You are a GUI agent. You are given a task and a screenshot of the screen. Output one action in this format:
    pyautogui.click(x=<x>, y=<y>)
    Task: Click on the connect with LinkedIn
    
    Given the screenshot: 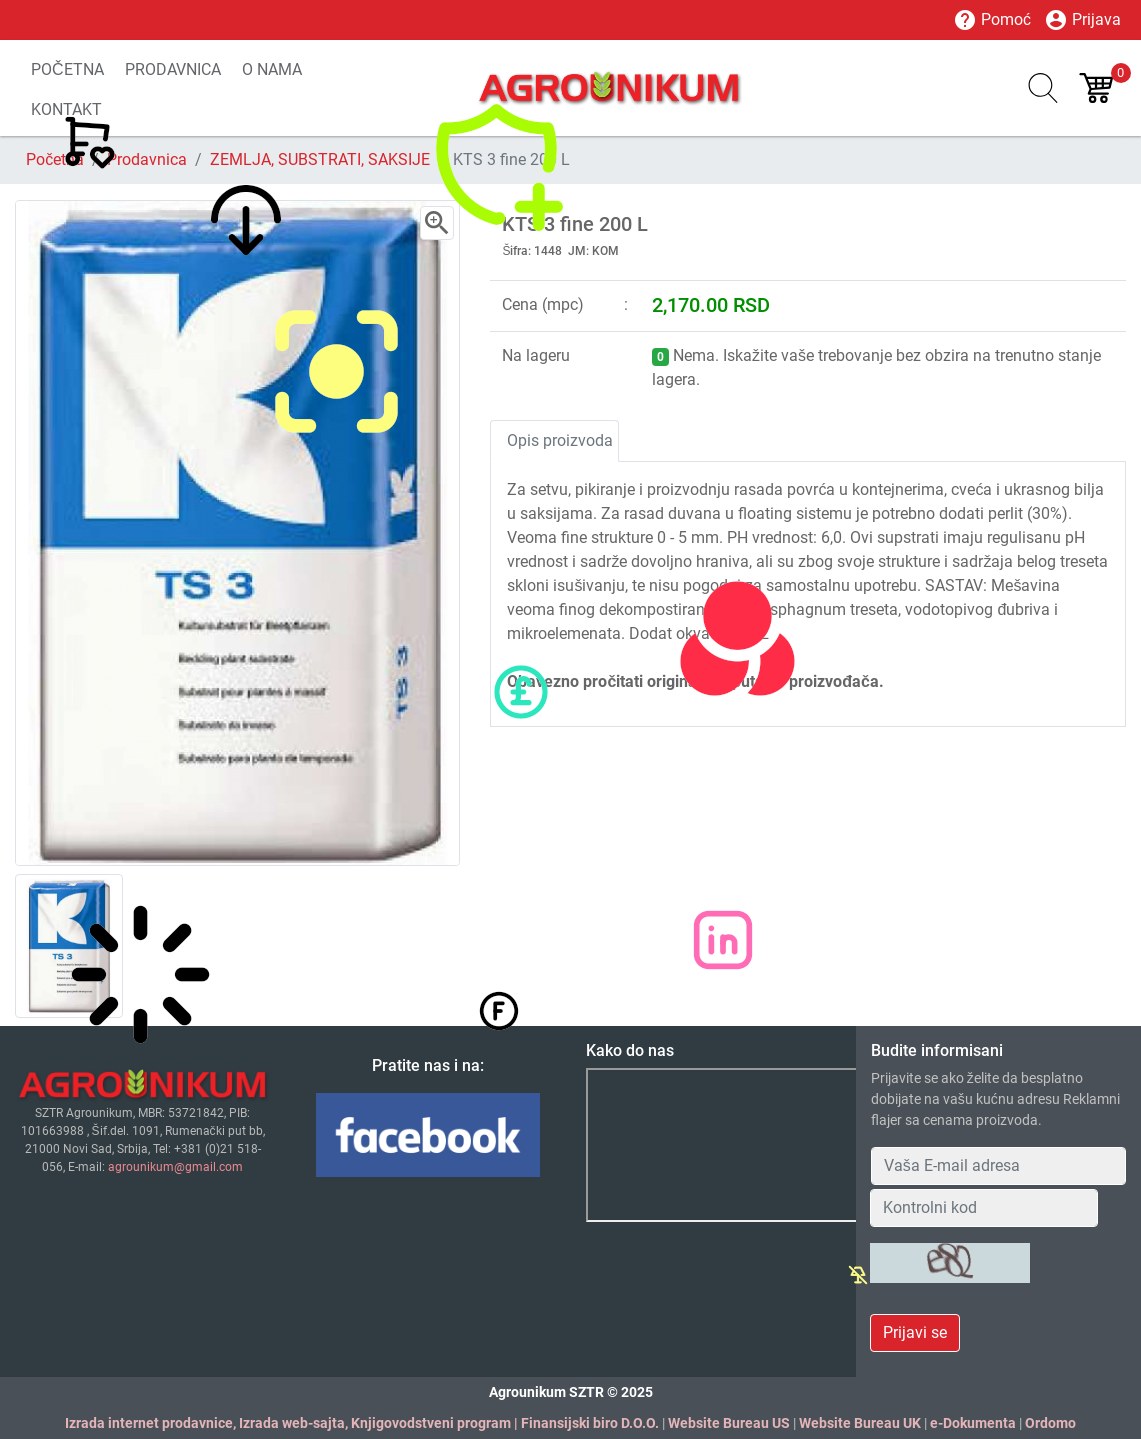 What is the action you would take?
    pyautogui.click(x=723, y=940)
    